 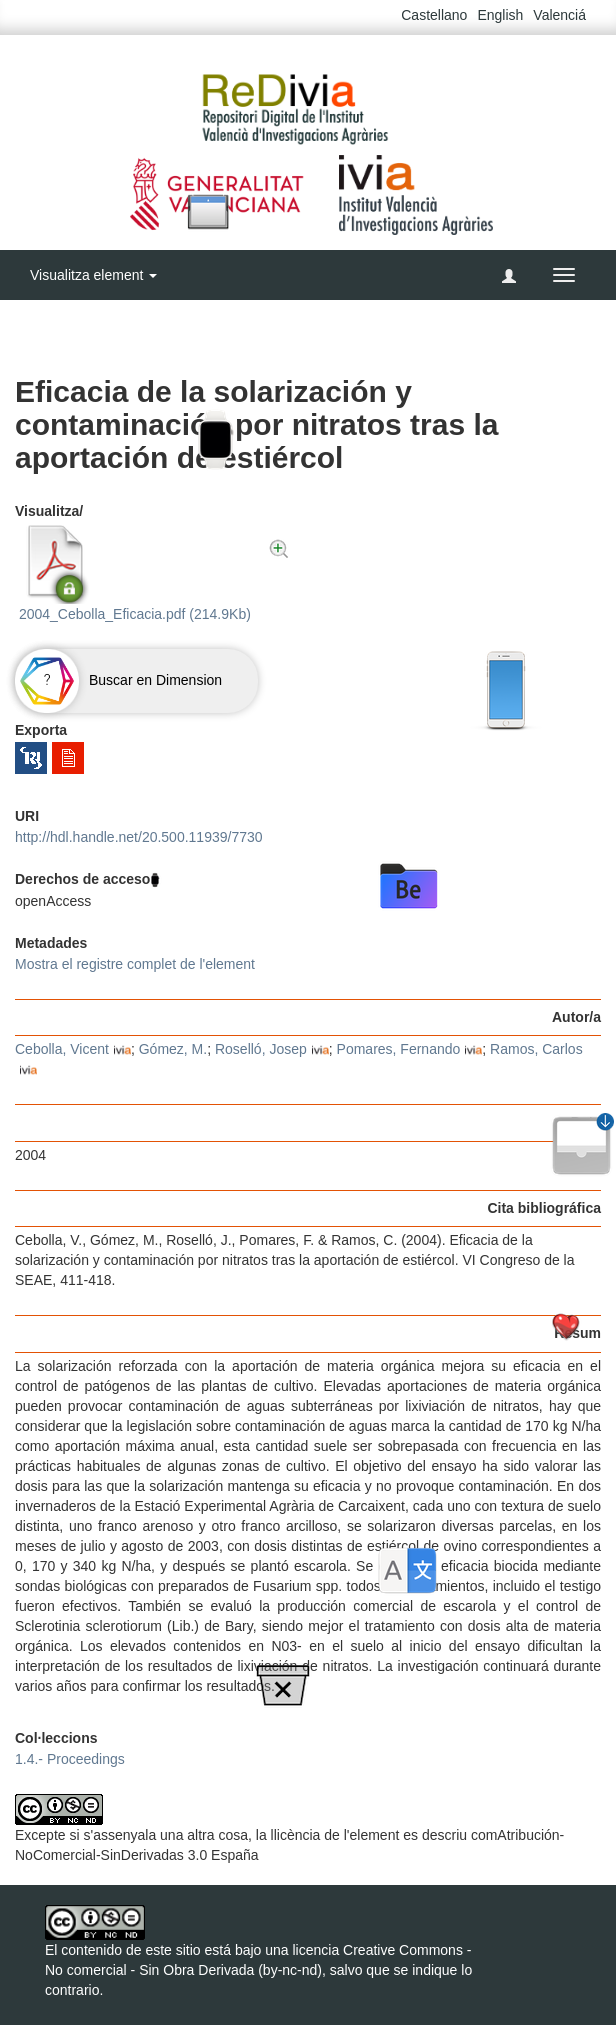 I want to click on represents a connected iPhone device, so click(x=506, y=691).